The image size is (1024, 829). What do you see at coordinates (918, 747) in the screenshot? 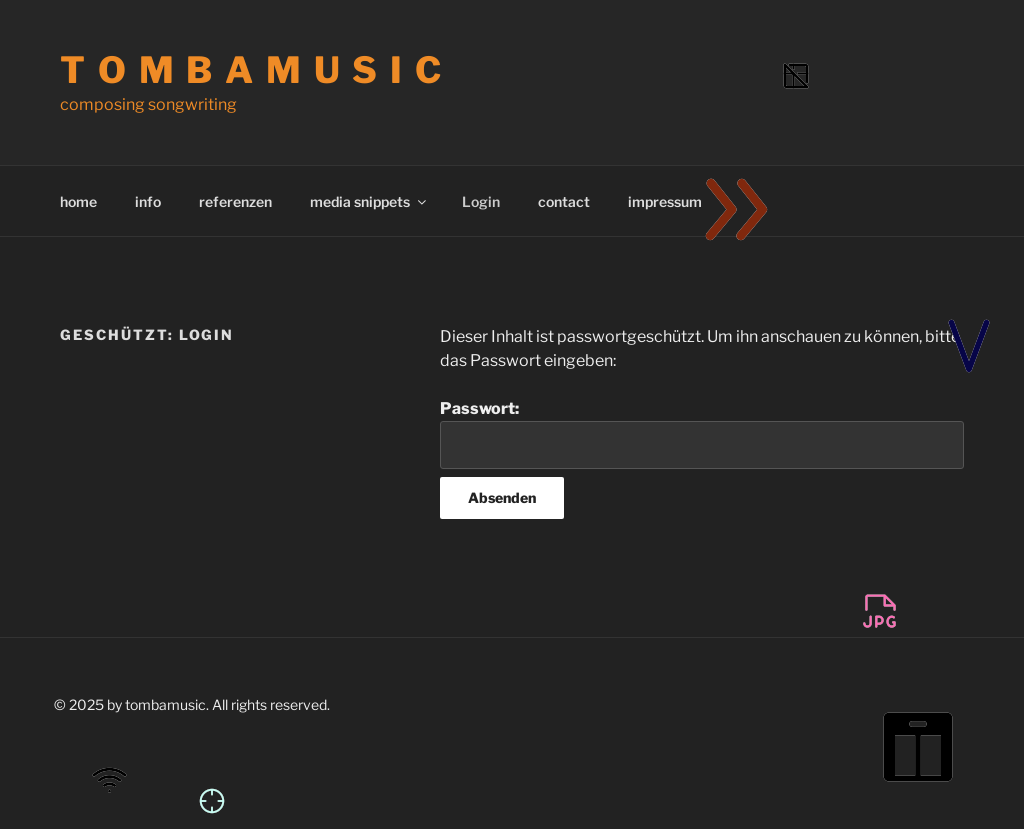
I see `indicates elevator access or location` at bounding box center [918, 747].